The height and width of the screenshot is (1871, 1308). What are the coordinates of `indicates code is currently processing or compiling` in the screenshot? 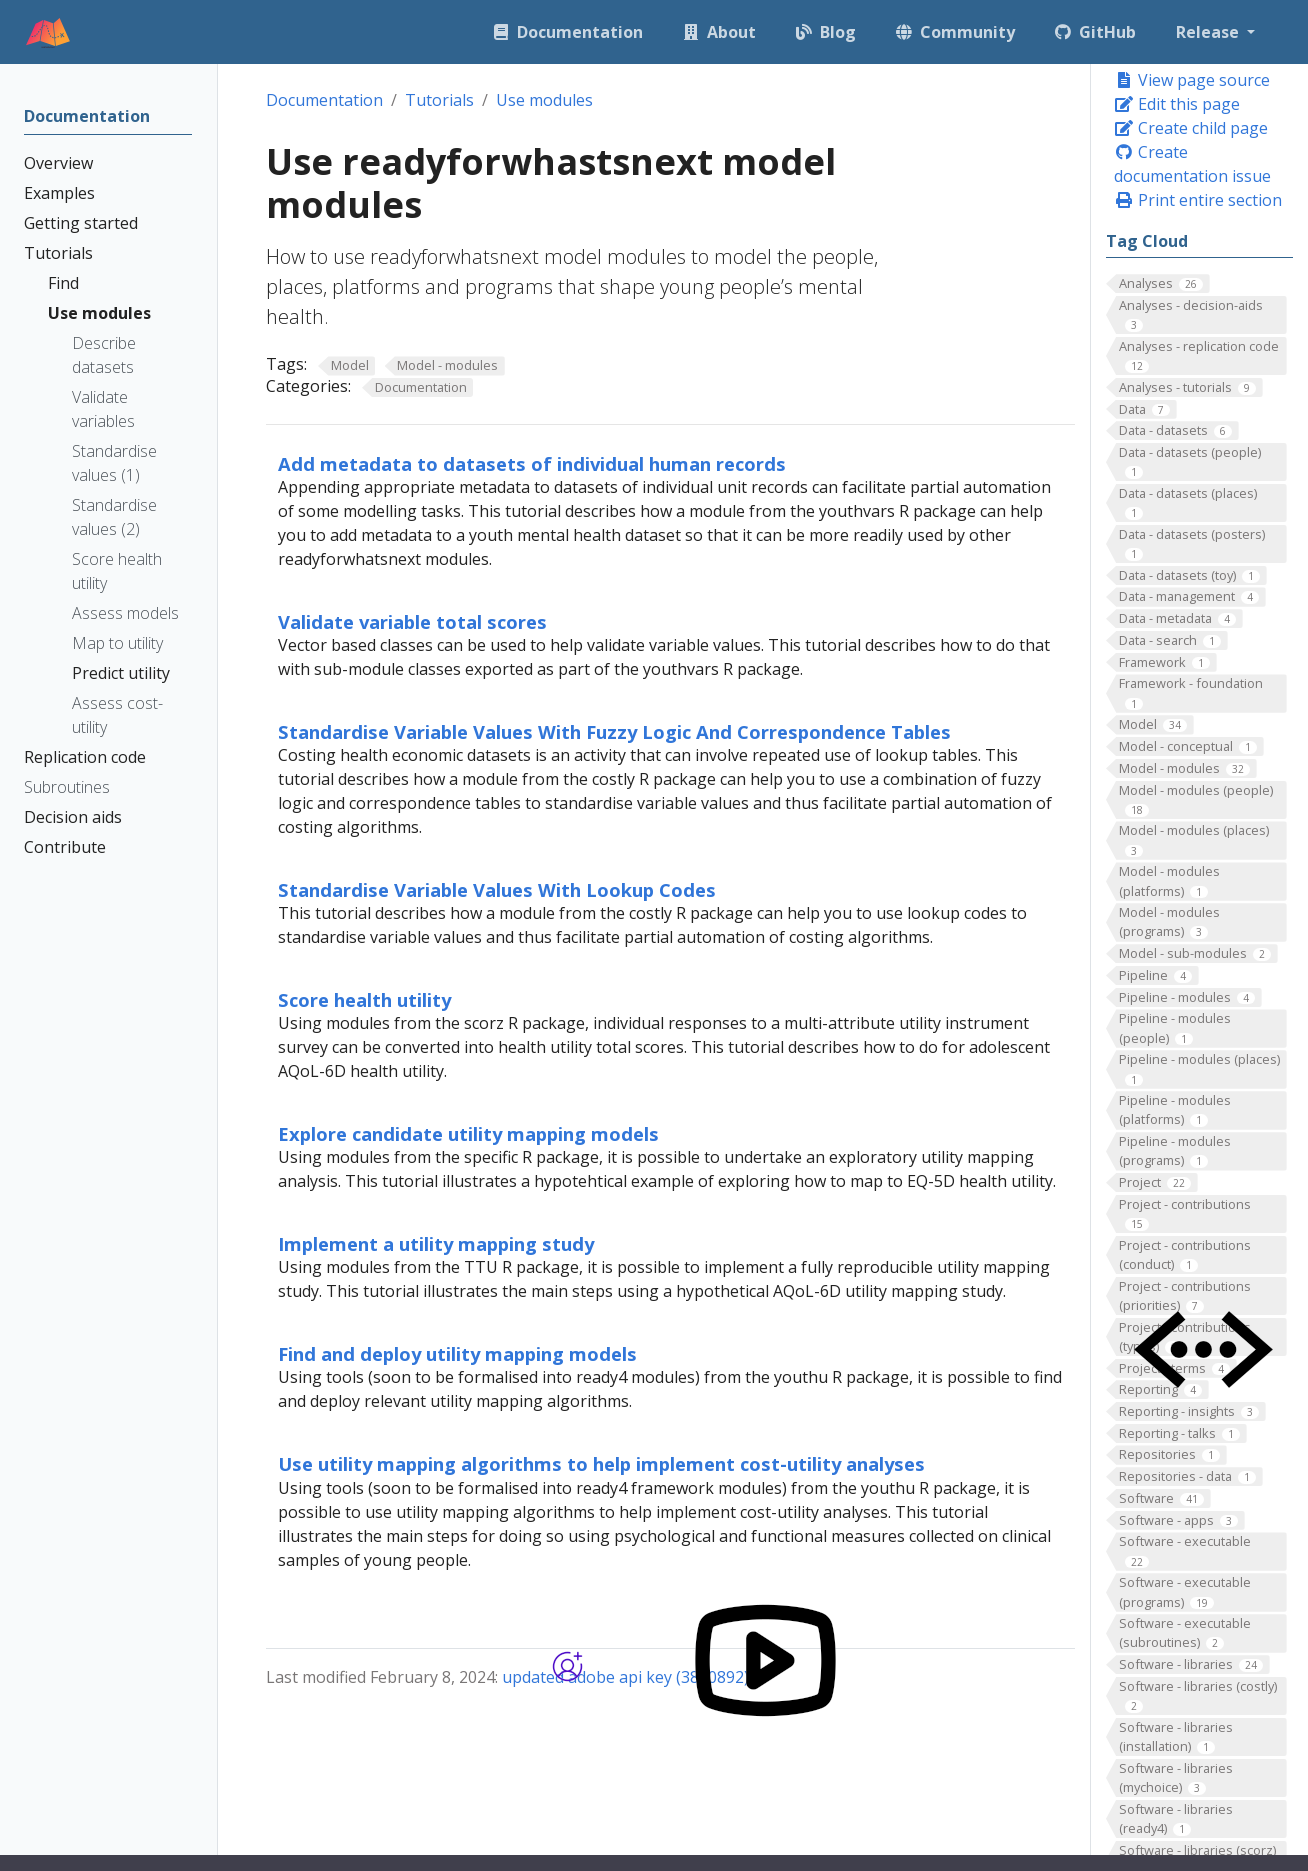 It's located at (1203, 1349).